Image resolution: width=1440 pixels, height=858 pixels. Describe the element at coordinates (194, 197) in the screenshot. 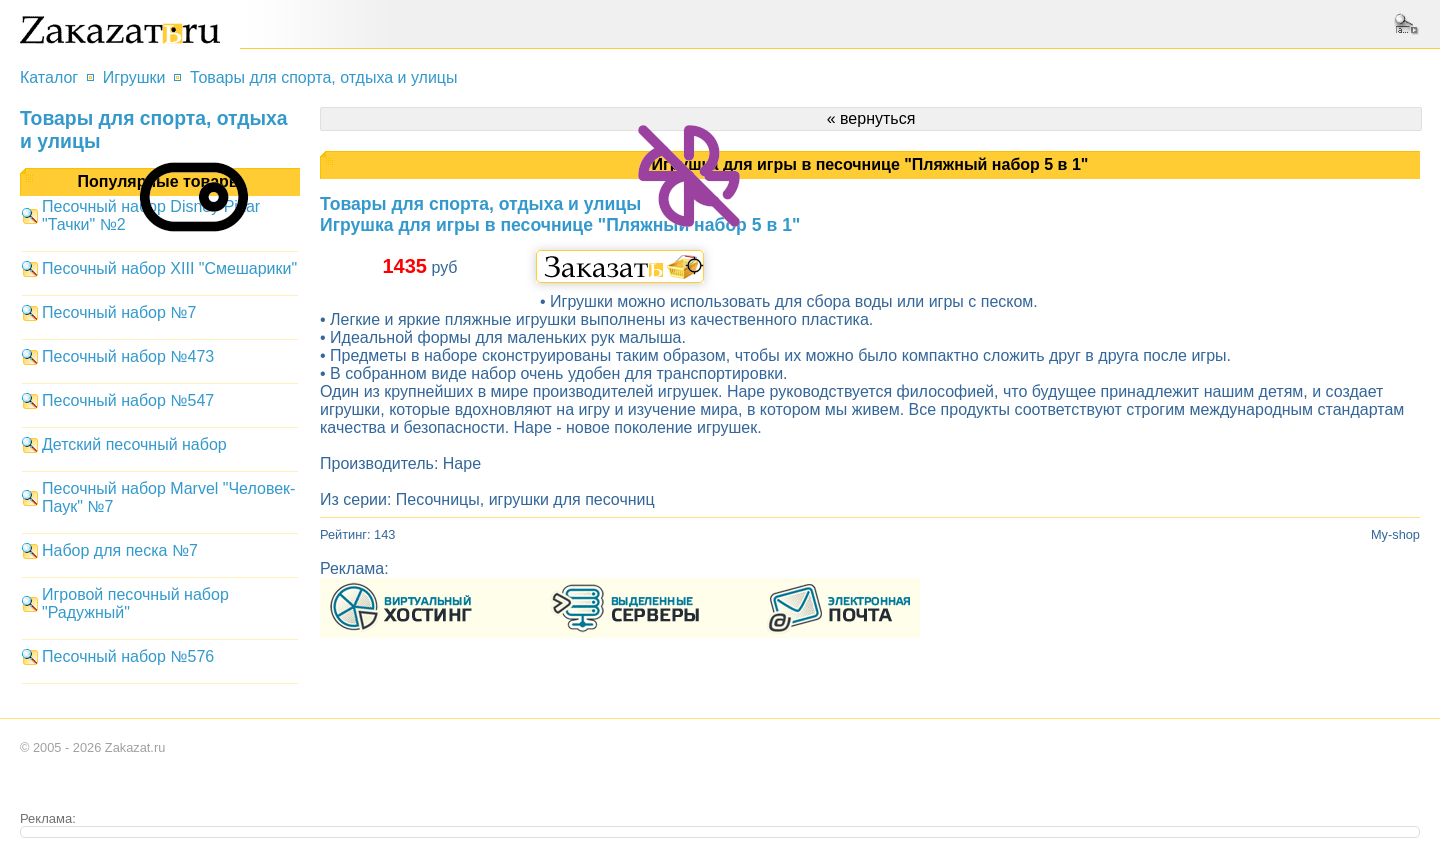

I see `toggle switch in the on position` at that location.